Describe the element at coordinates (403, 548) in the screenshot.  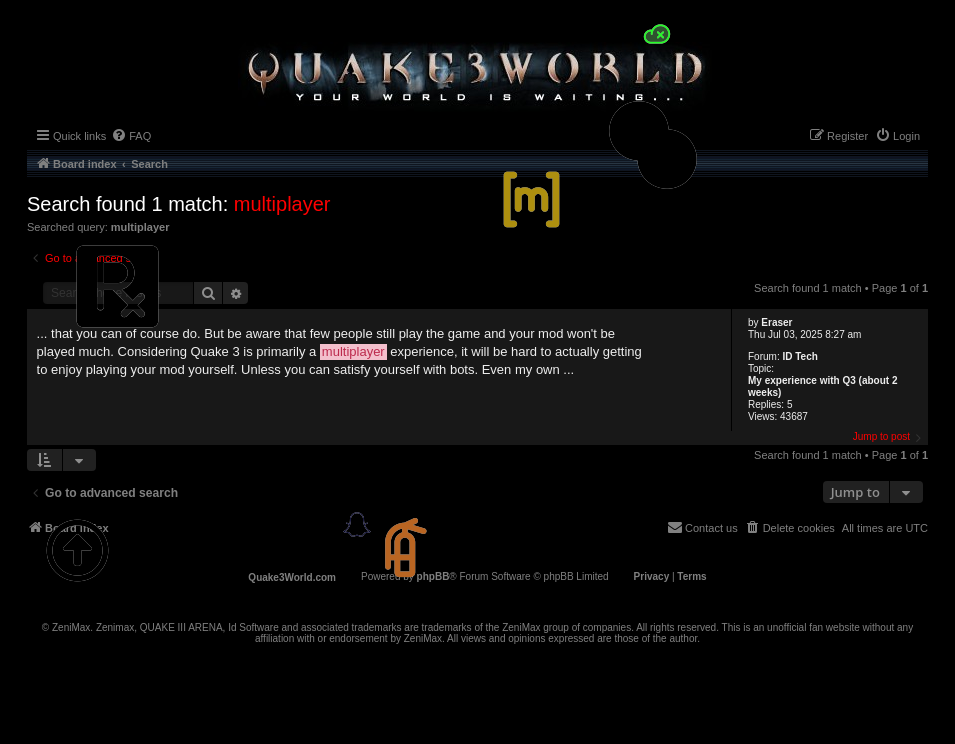
I see `fire safety equipment indicator` at that location.